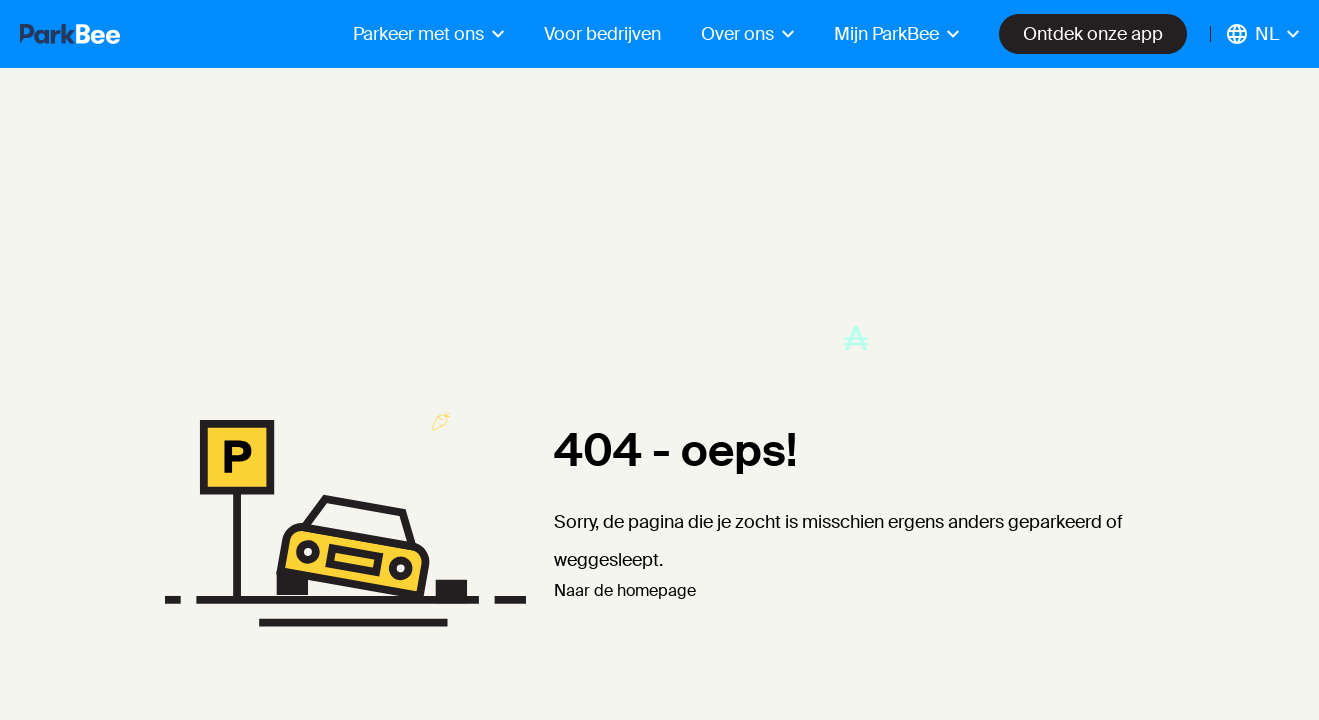 This screenshot has width=1319, height=720. I want to click on browse vegetable or produce category, so click(440, 421).